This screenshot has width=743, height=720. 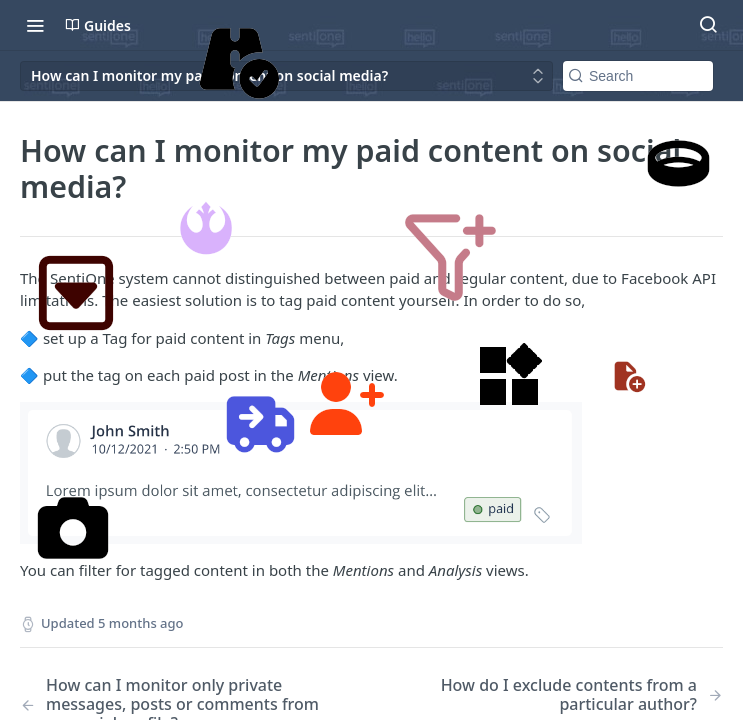 I want to click on take a photo, so click(x=73, y=528).